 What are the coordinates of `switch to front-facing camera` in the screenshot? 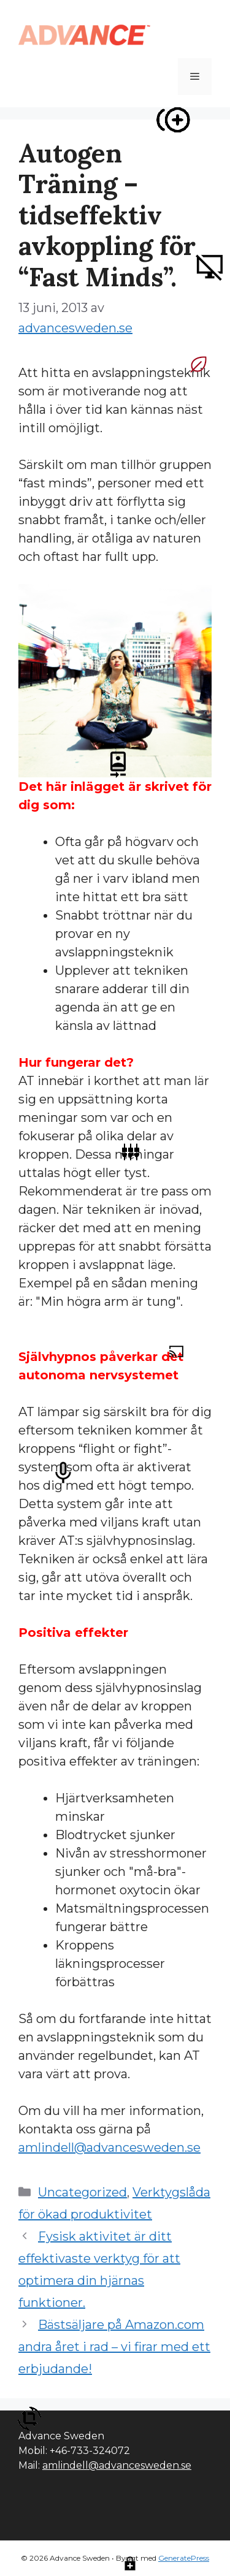 It's located at (118, 764).